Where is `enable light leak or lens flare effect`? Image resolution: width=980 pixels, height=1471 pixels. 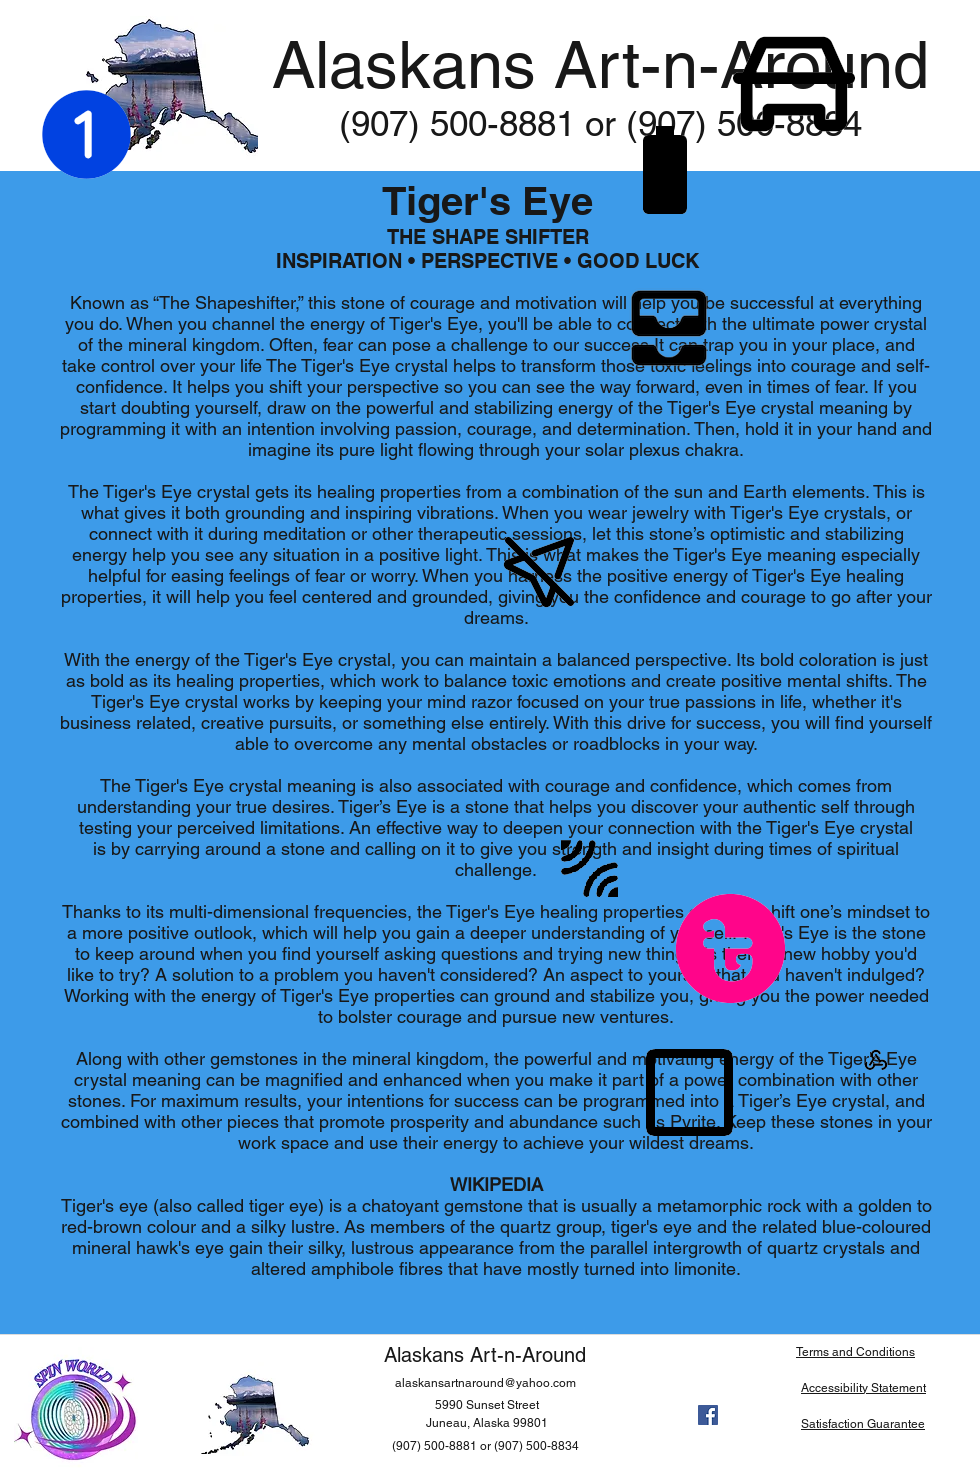
enable light leak or lens flare effect is located at coordinates (589, 868).